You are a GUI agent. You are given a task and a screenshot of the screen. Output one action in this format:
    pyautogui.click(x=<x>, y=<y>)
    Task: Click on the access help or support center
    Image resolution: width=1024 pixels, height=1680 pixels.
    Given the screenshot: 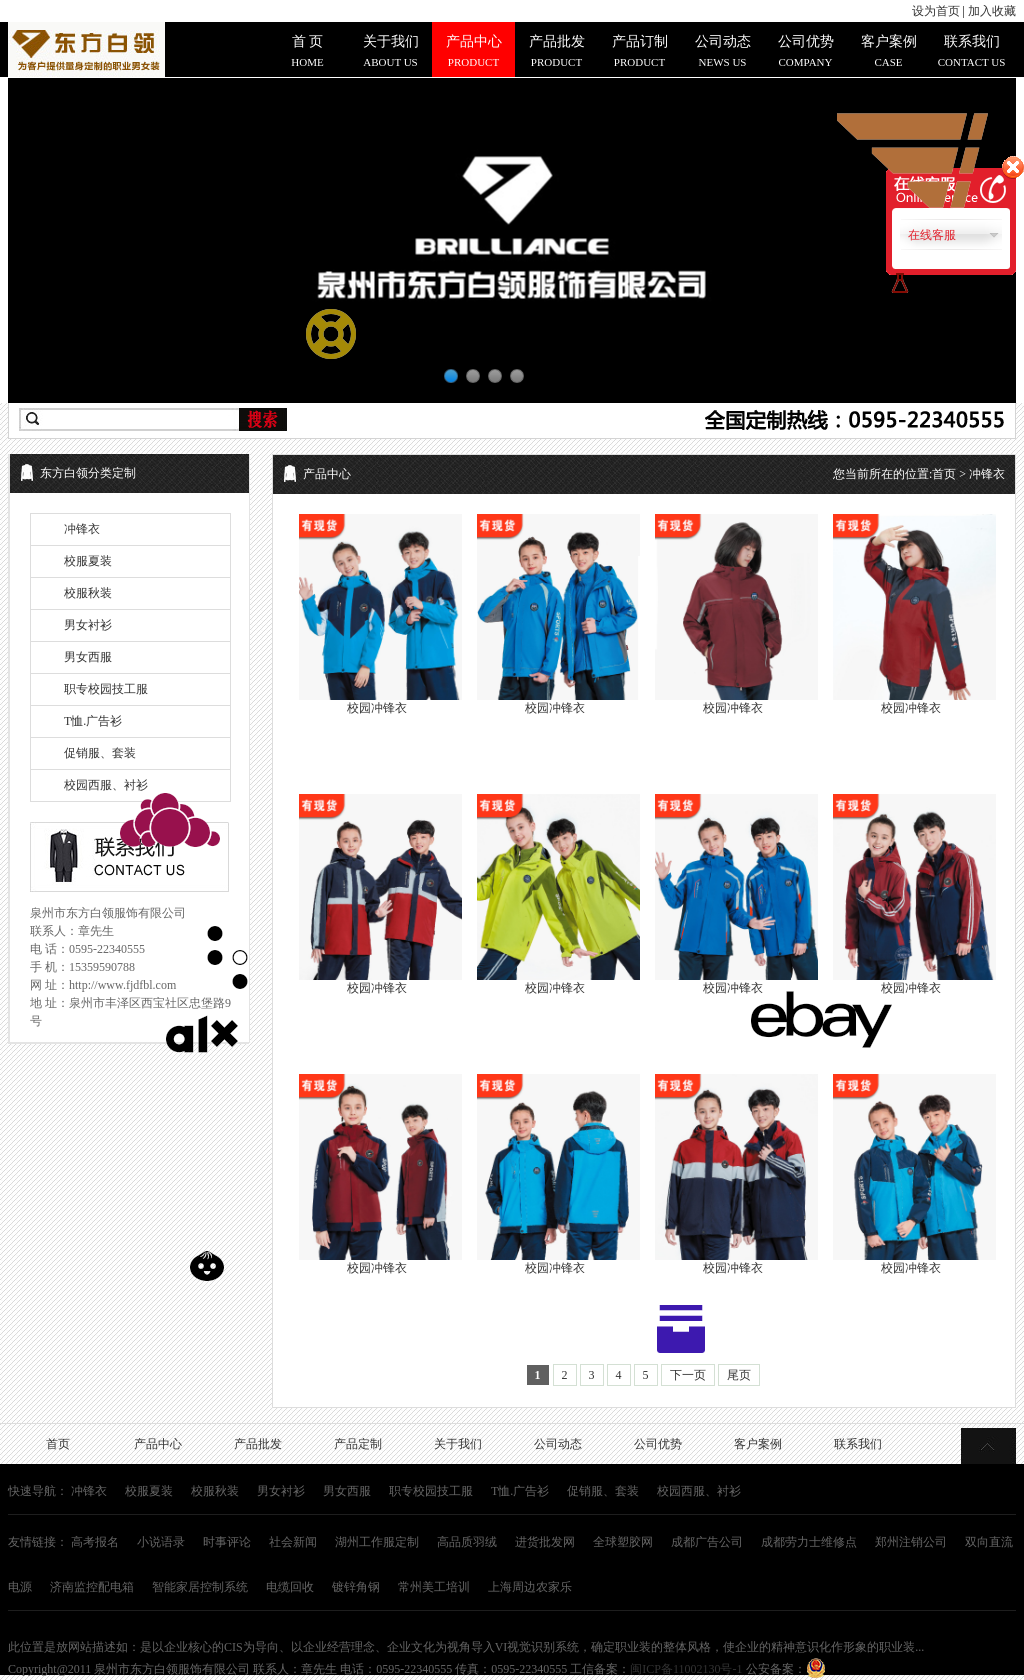 What is the action you would take?
    pyautogui.click(x=331, y=334)
    